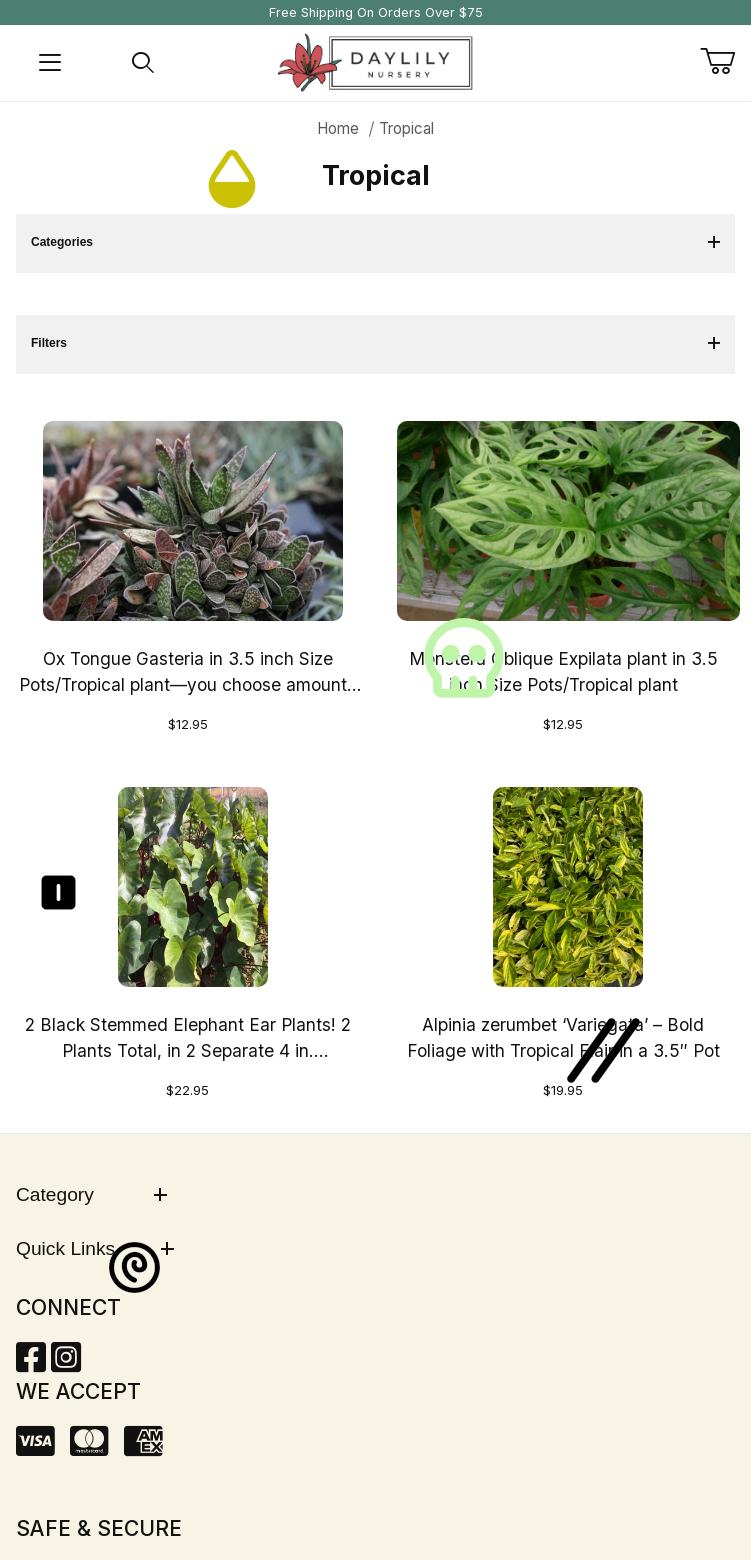  Describe the element at coordinates (58, 892) in the screenshot. I see `access information or details` at that location.